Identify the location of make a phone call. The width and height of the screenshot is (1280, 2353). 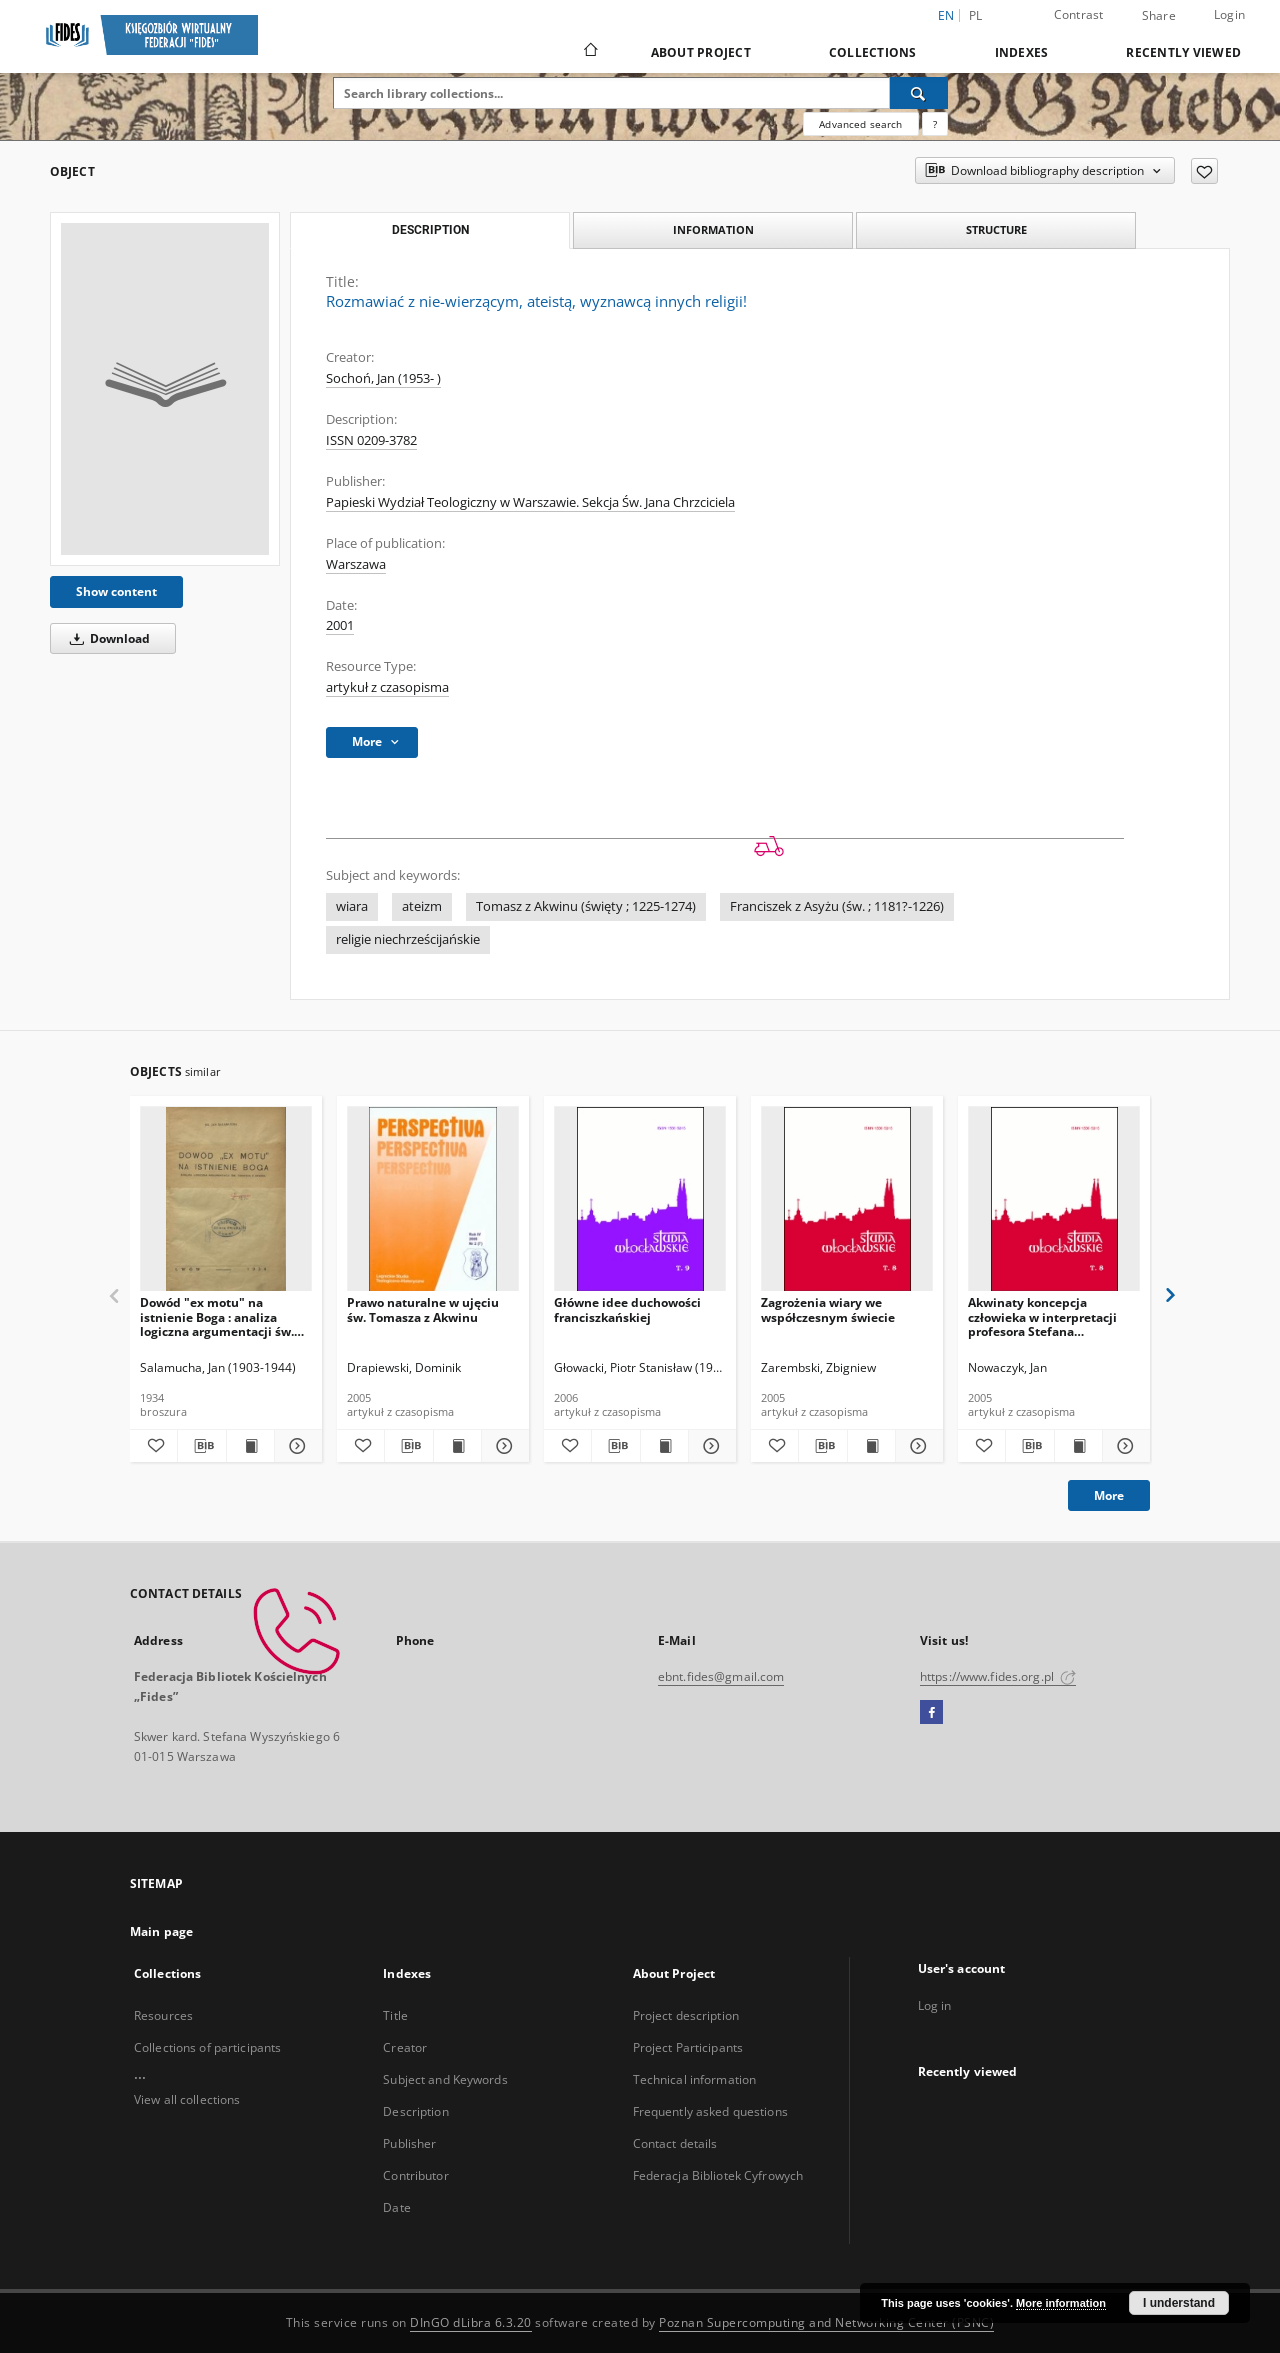
(298, 1629).